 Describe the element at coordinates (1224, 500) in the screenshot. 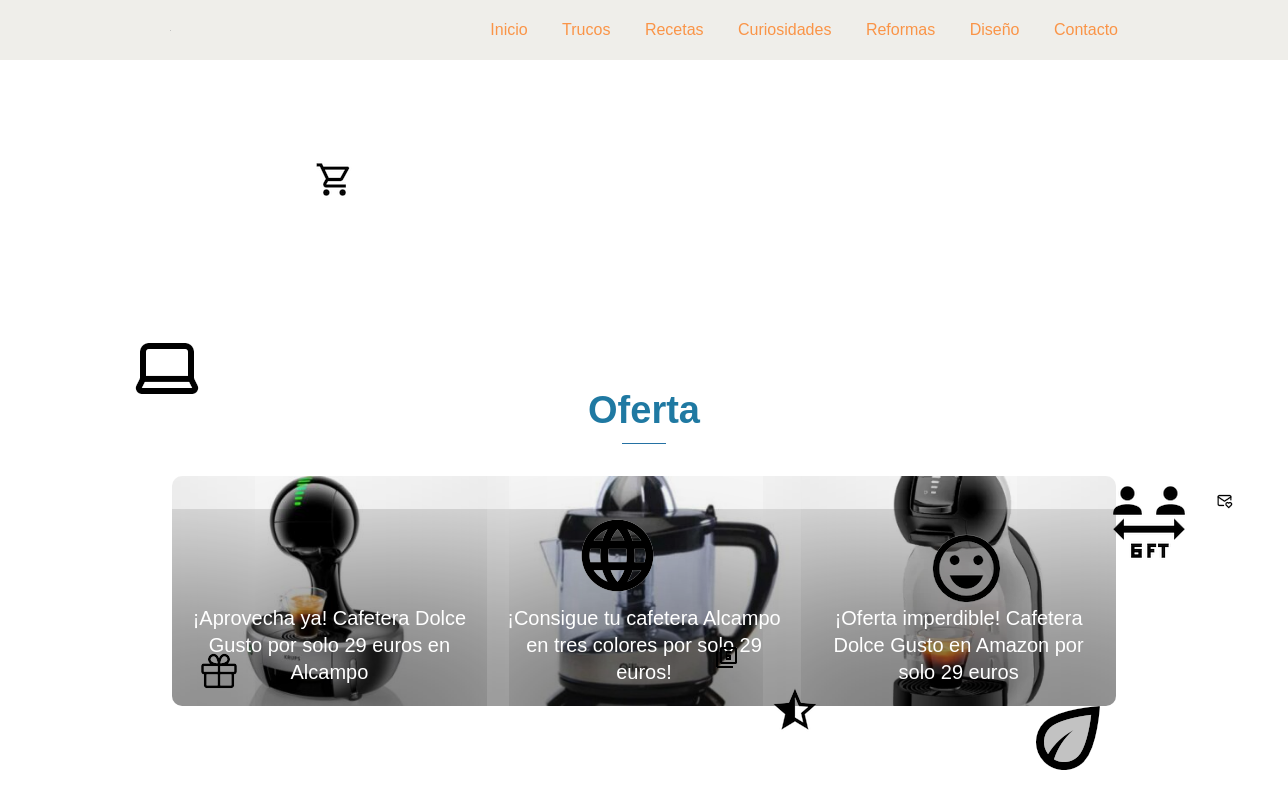

I see `view favorite or loved emails` at that location.